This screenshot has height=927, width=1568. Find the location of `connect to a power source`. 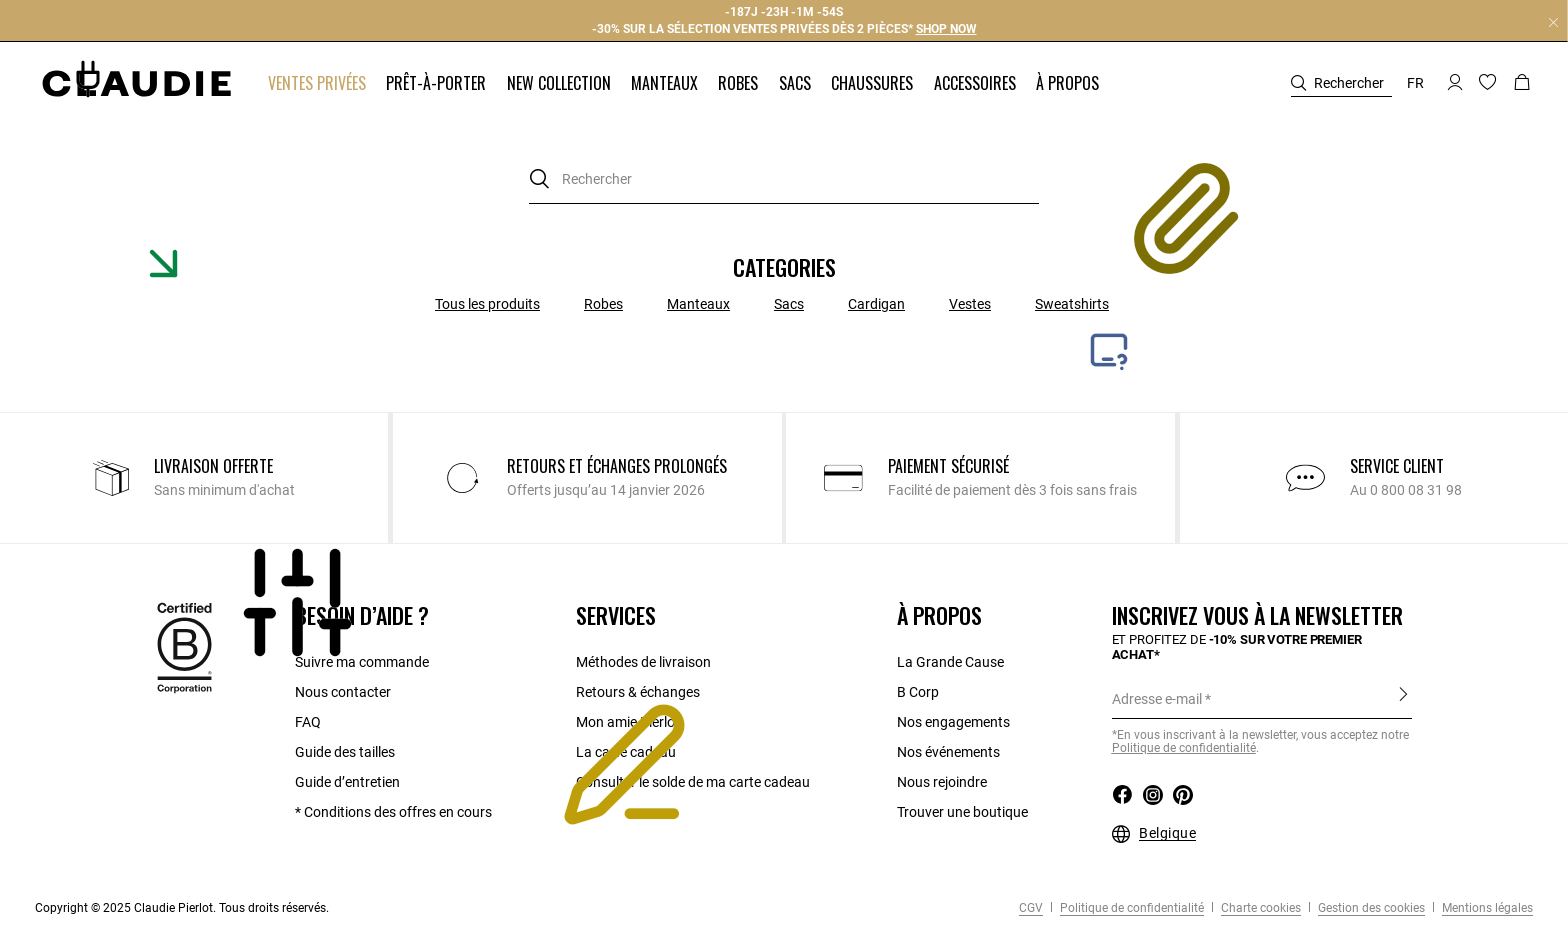

connect to a power source is located at coordinates (88, 79).